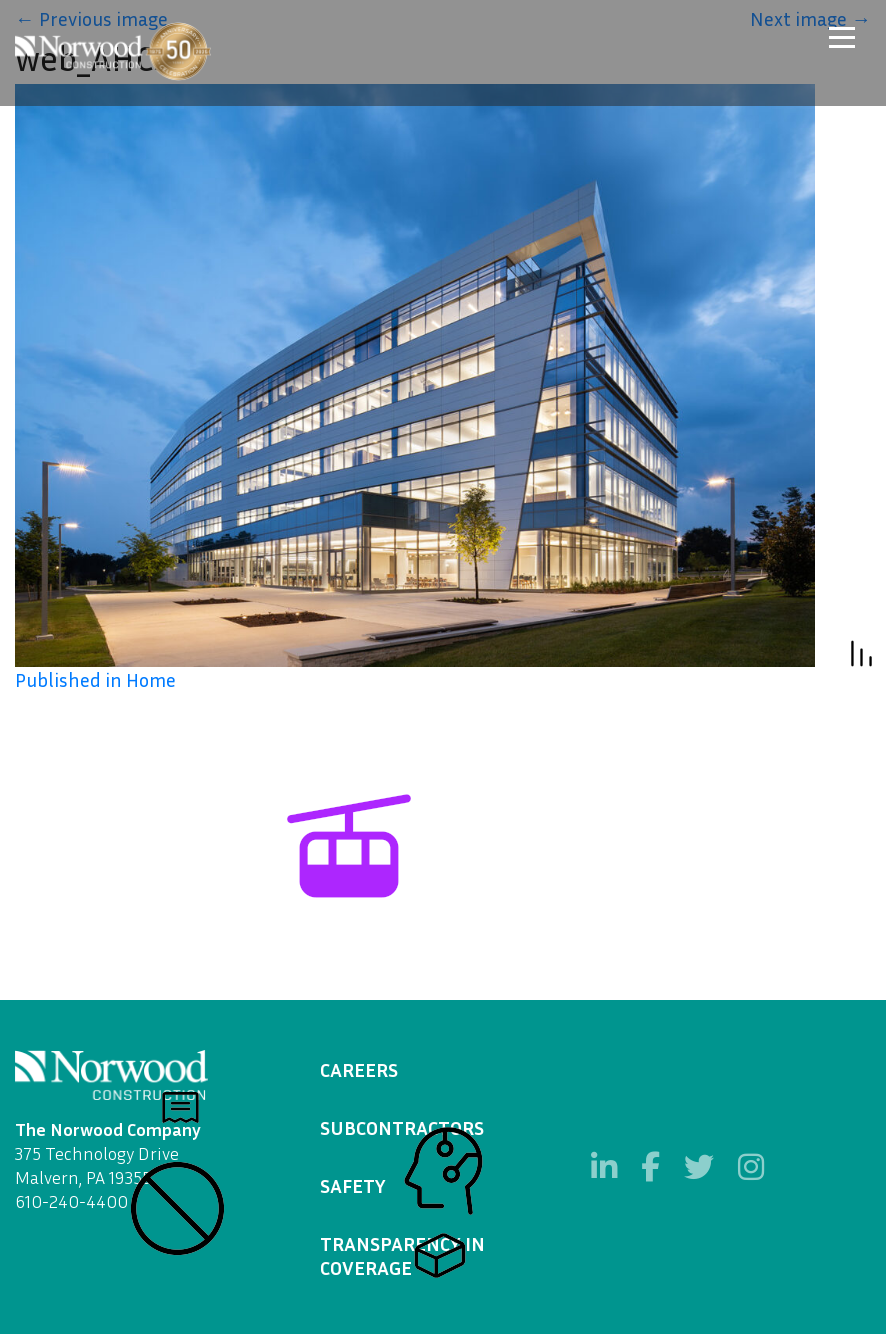 The width and height of the screenshot is (886, 1334). Describe the element at coordinates (180, 1107) in the screenshot. I see `view purchase receipt or transaction history` at that location.